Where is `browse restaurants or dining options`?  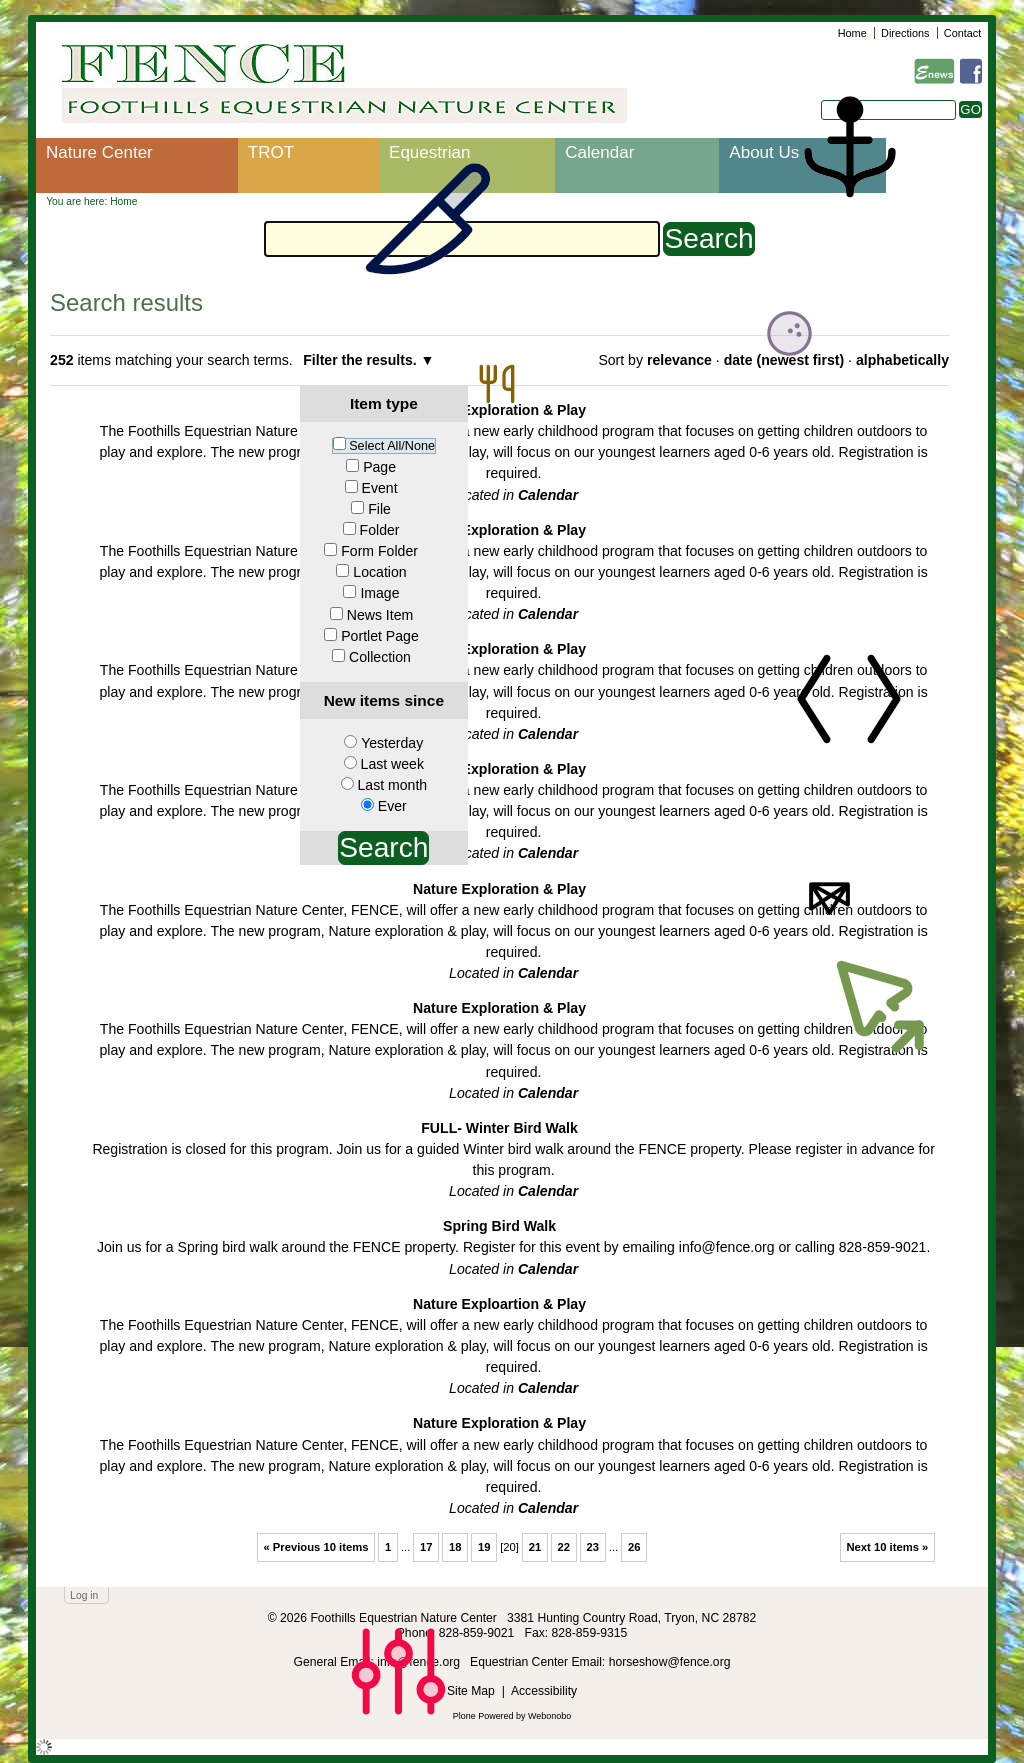 browse restaurants or dining options is located at coordinates (497, 384).